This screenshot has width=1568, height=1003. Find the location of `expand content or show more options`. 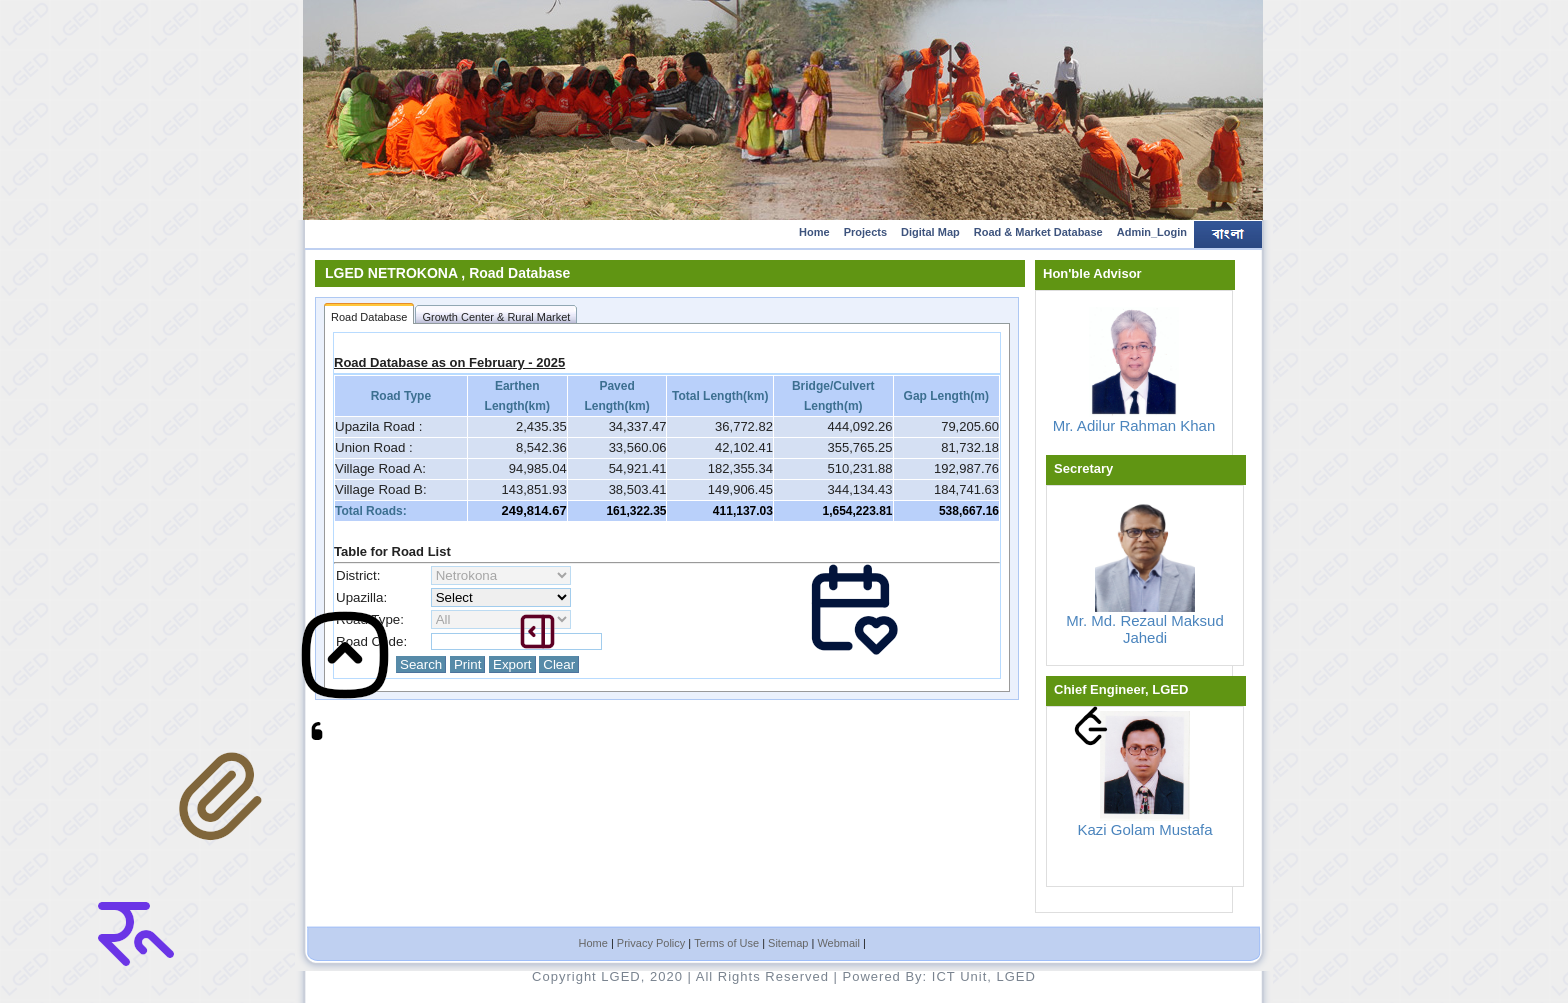

expand content or show more options is located at coordinates (345, 655).